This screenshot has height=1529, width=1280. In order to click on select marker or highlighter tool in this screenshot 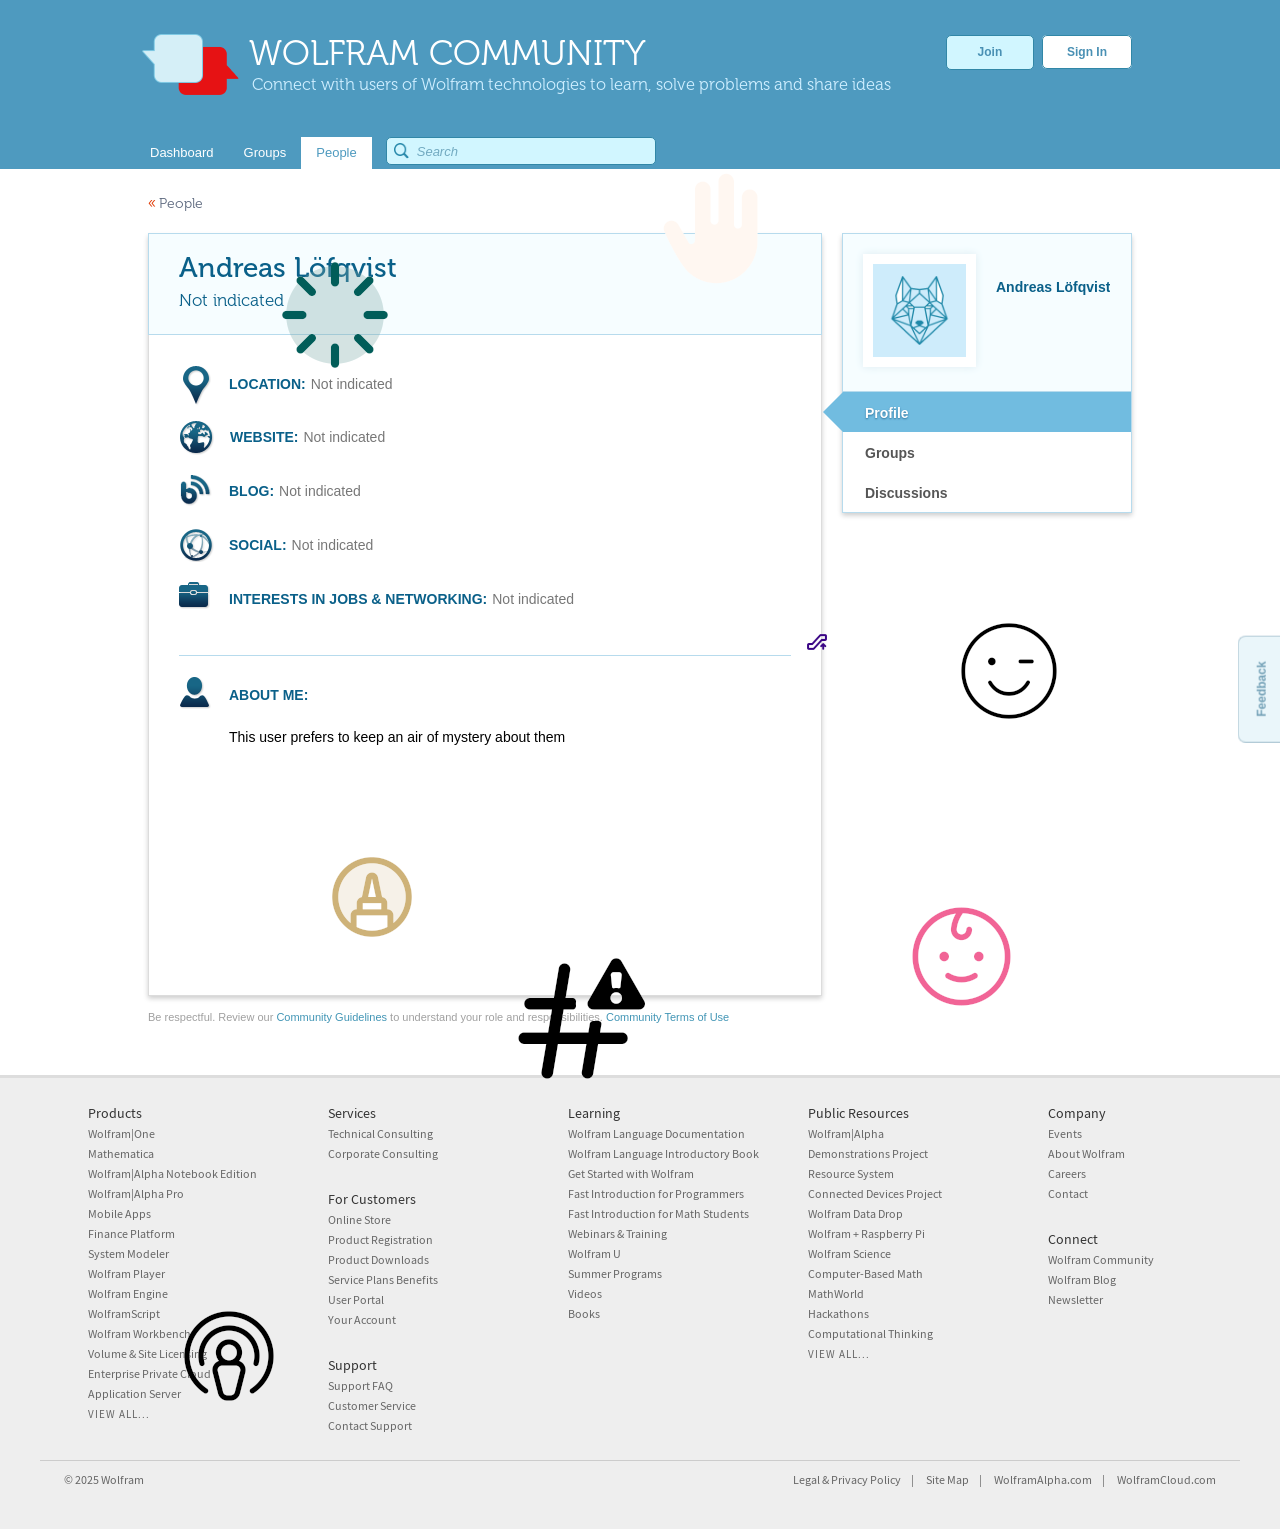, I will do `click(372, 897)`.